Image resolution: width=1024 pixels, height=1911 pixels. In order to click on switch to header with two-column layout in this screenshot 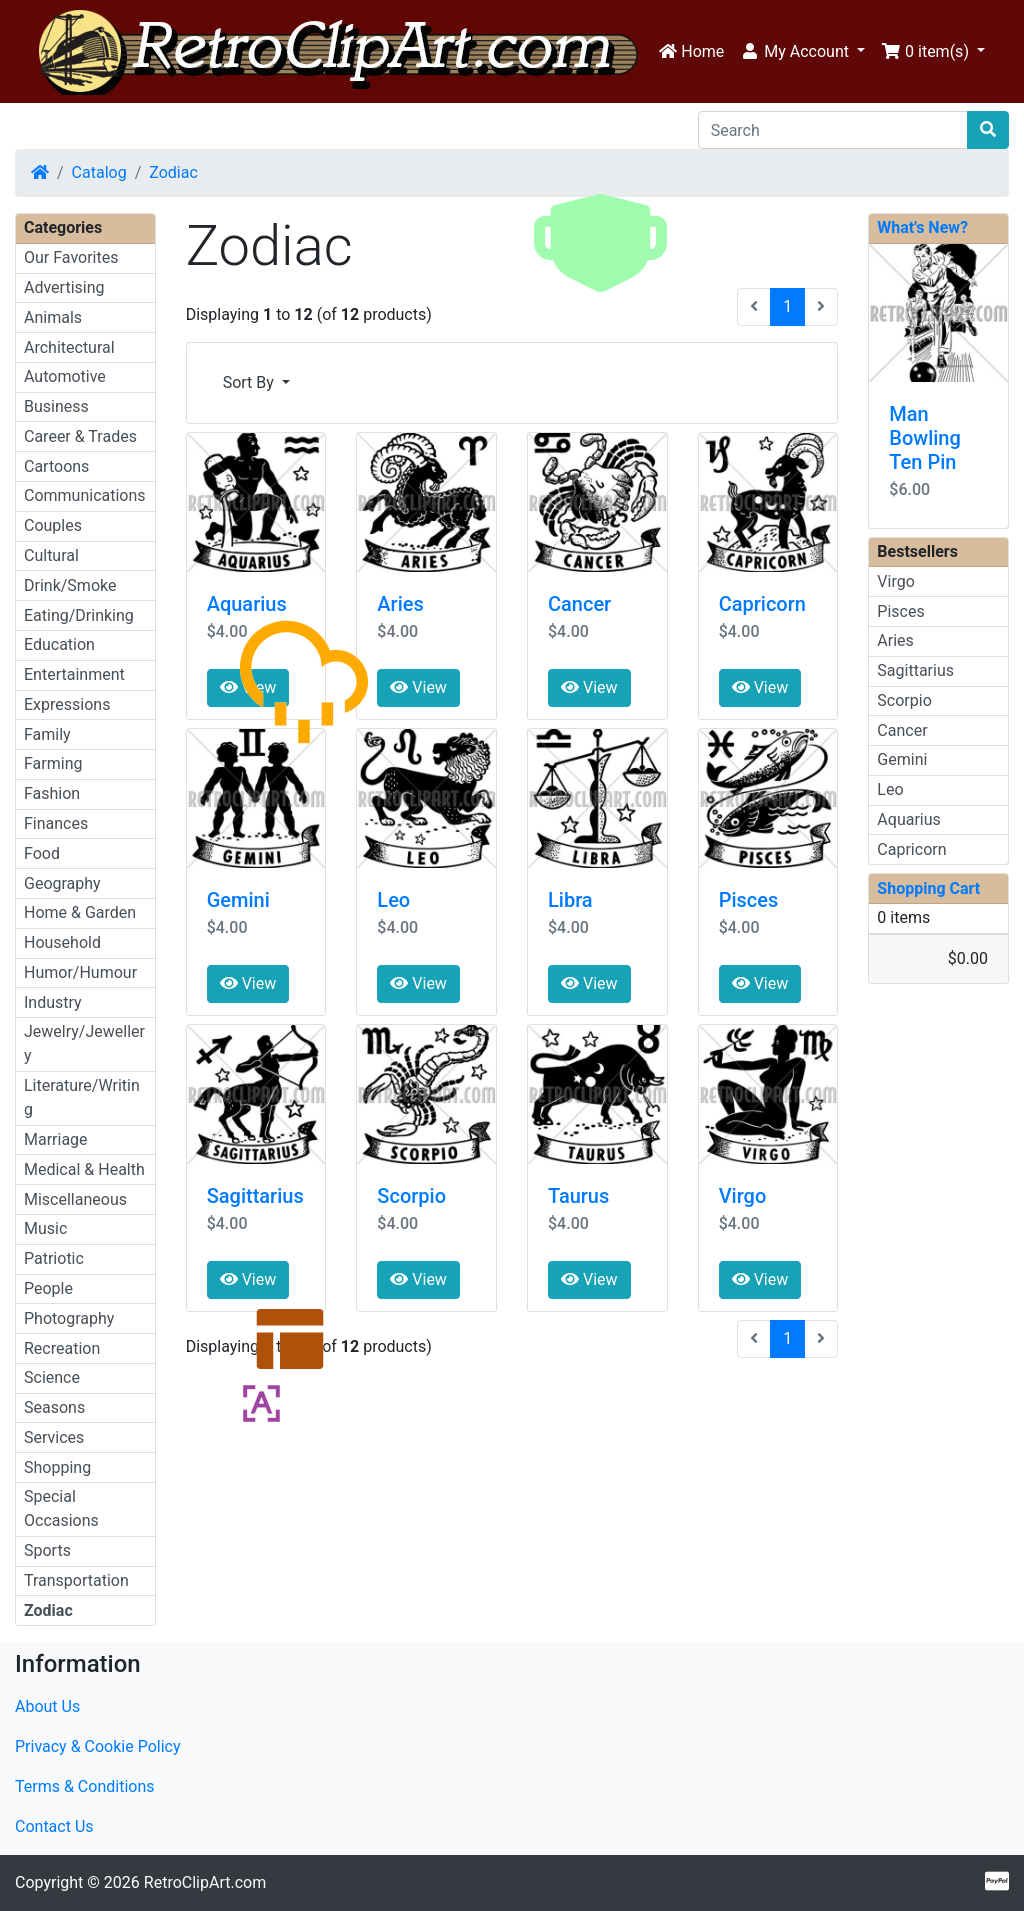, I will do `click(290, 1339)`.